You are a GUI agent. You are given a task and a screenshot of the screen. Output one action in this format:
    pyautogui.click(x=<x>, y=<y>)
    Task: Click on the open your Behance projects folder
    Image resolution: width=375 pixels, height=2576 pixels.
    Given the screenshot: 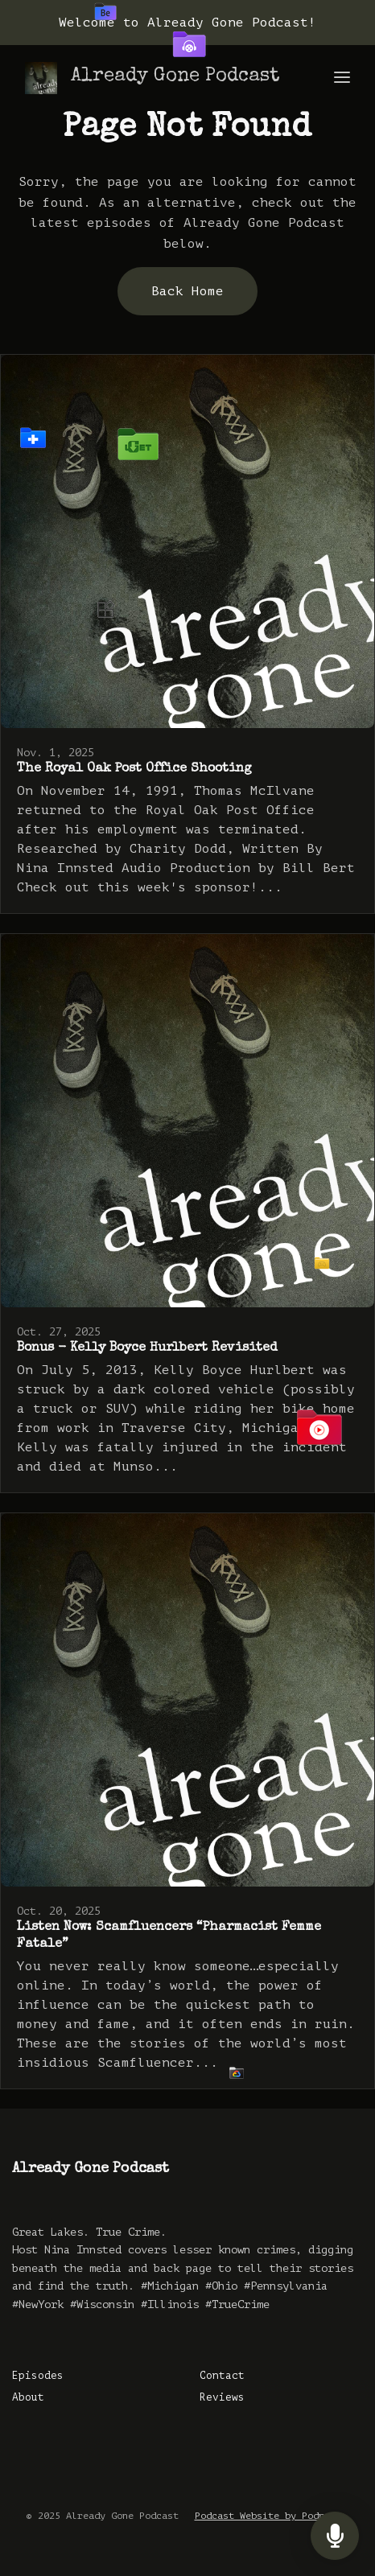 What is the action you would take?
    pyautogui.click(x=105, y=12)
    